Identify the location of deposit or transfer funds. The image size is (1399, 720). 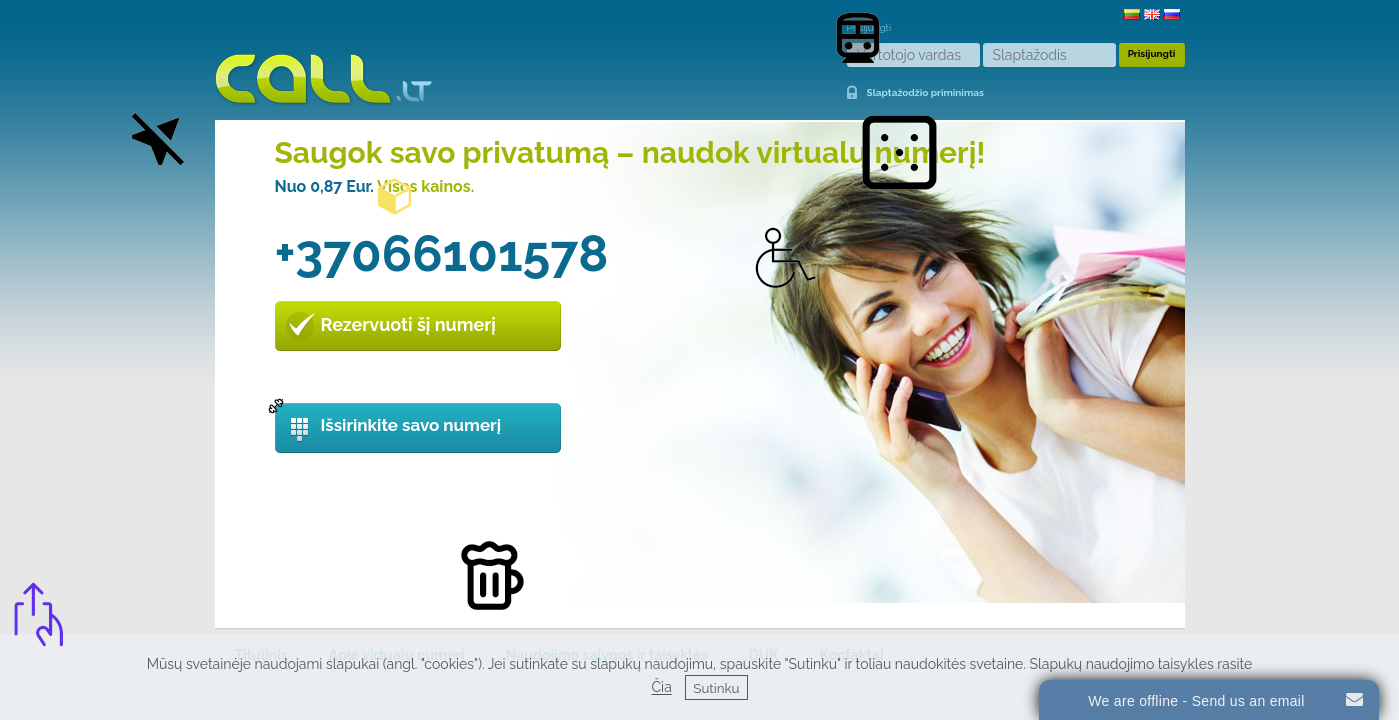
(35, 614).